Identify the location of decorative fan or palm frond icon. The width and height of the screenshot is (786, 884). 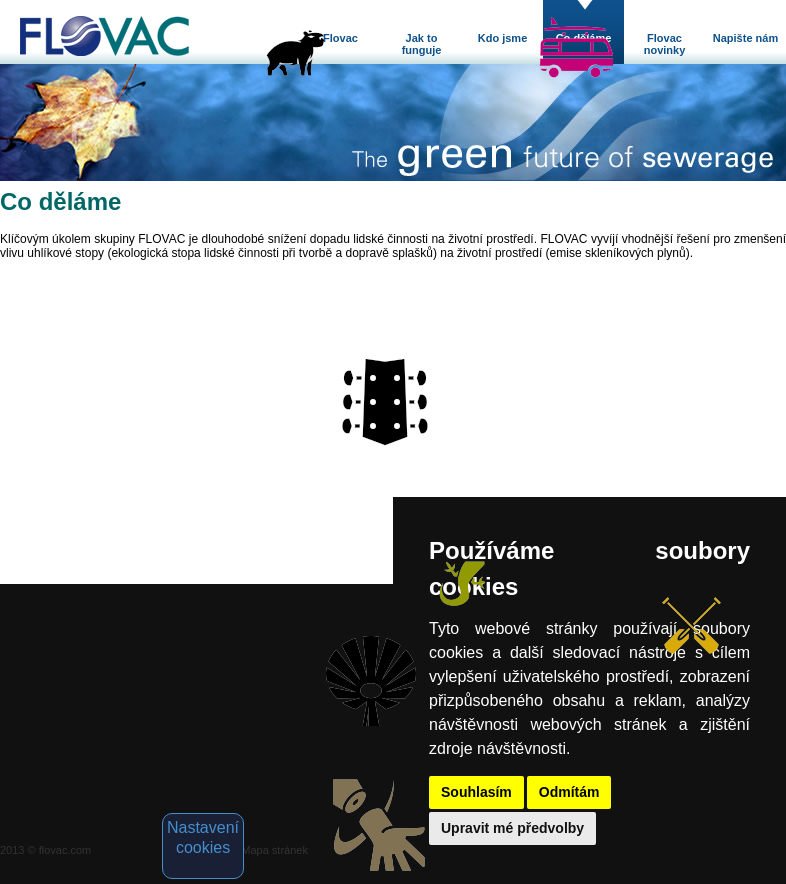
(371, 681).